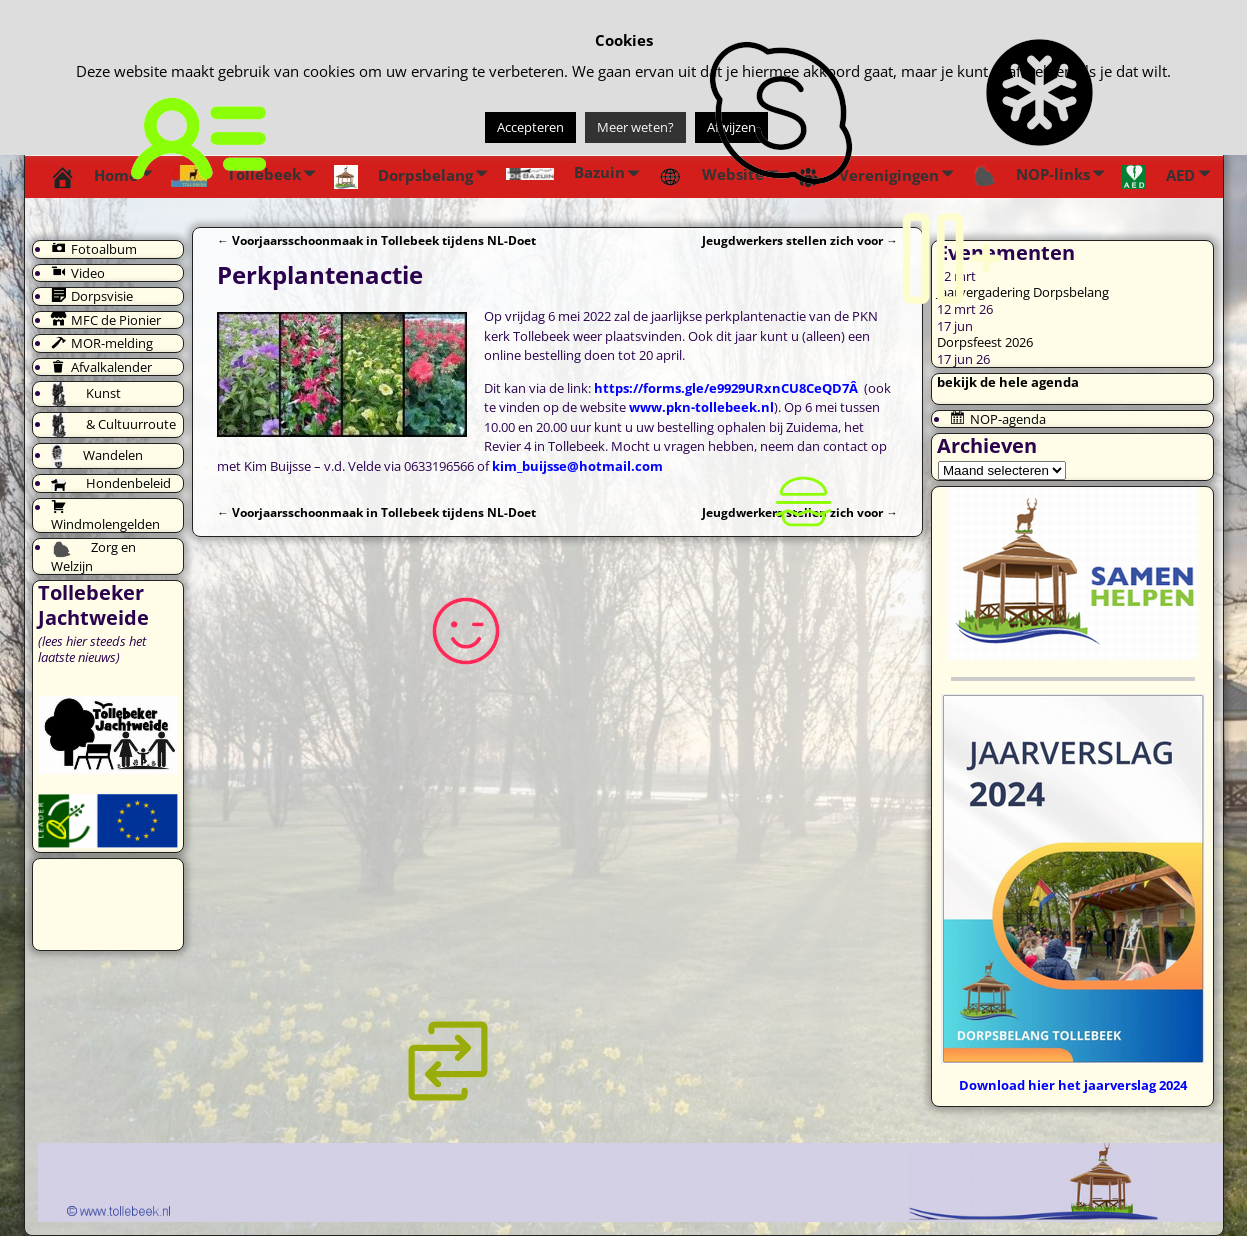 The width and height of the screenshot is (1247, 1236). Describe the element at coordinates (448, 1061) in the screenshot. I see `swap or exchange items` at that location.